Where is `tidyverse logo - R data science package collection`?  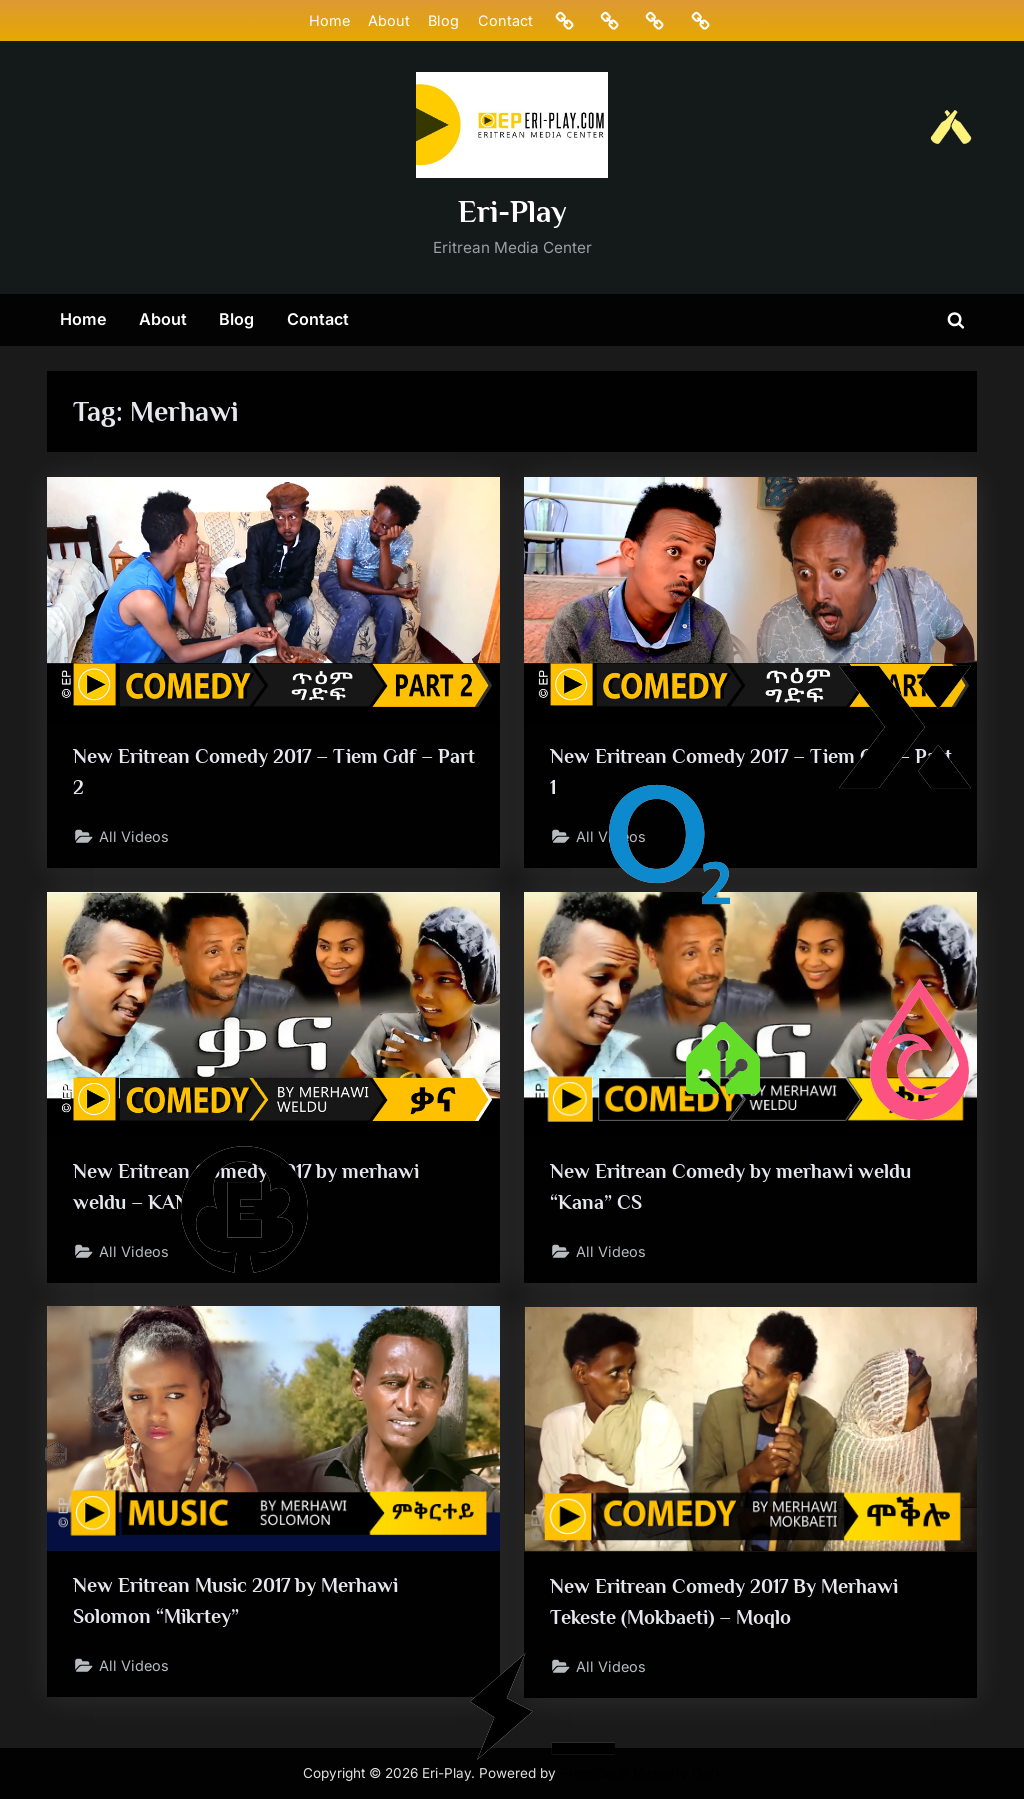 tidyverse logo - R data science package collection is located at coordinates (56, 1454).